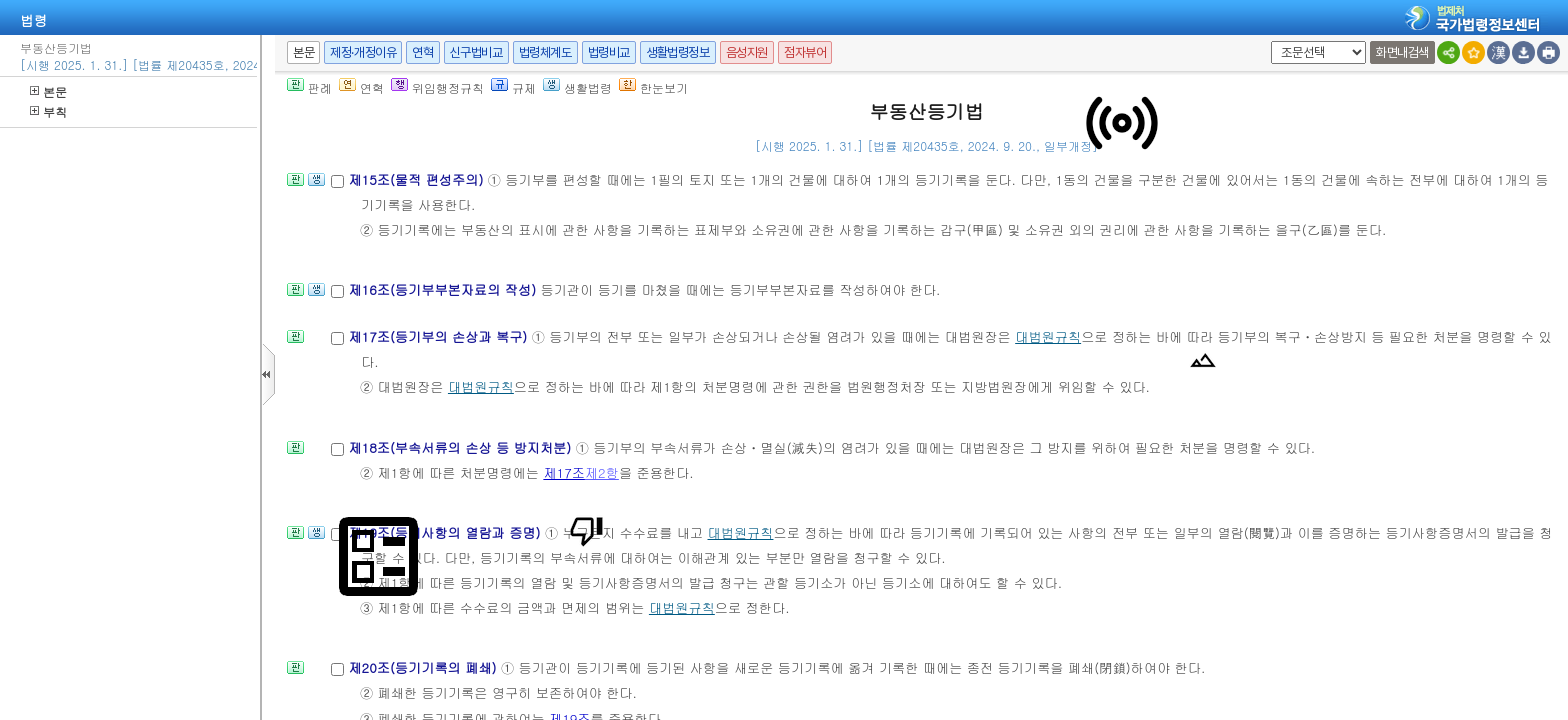 This screenshot has width=1568, height=720. I want to click on view ballot or voting options, so click(378, 556).